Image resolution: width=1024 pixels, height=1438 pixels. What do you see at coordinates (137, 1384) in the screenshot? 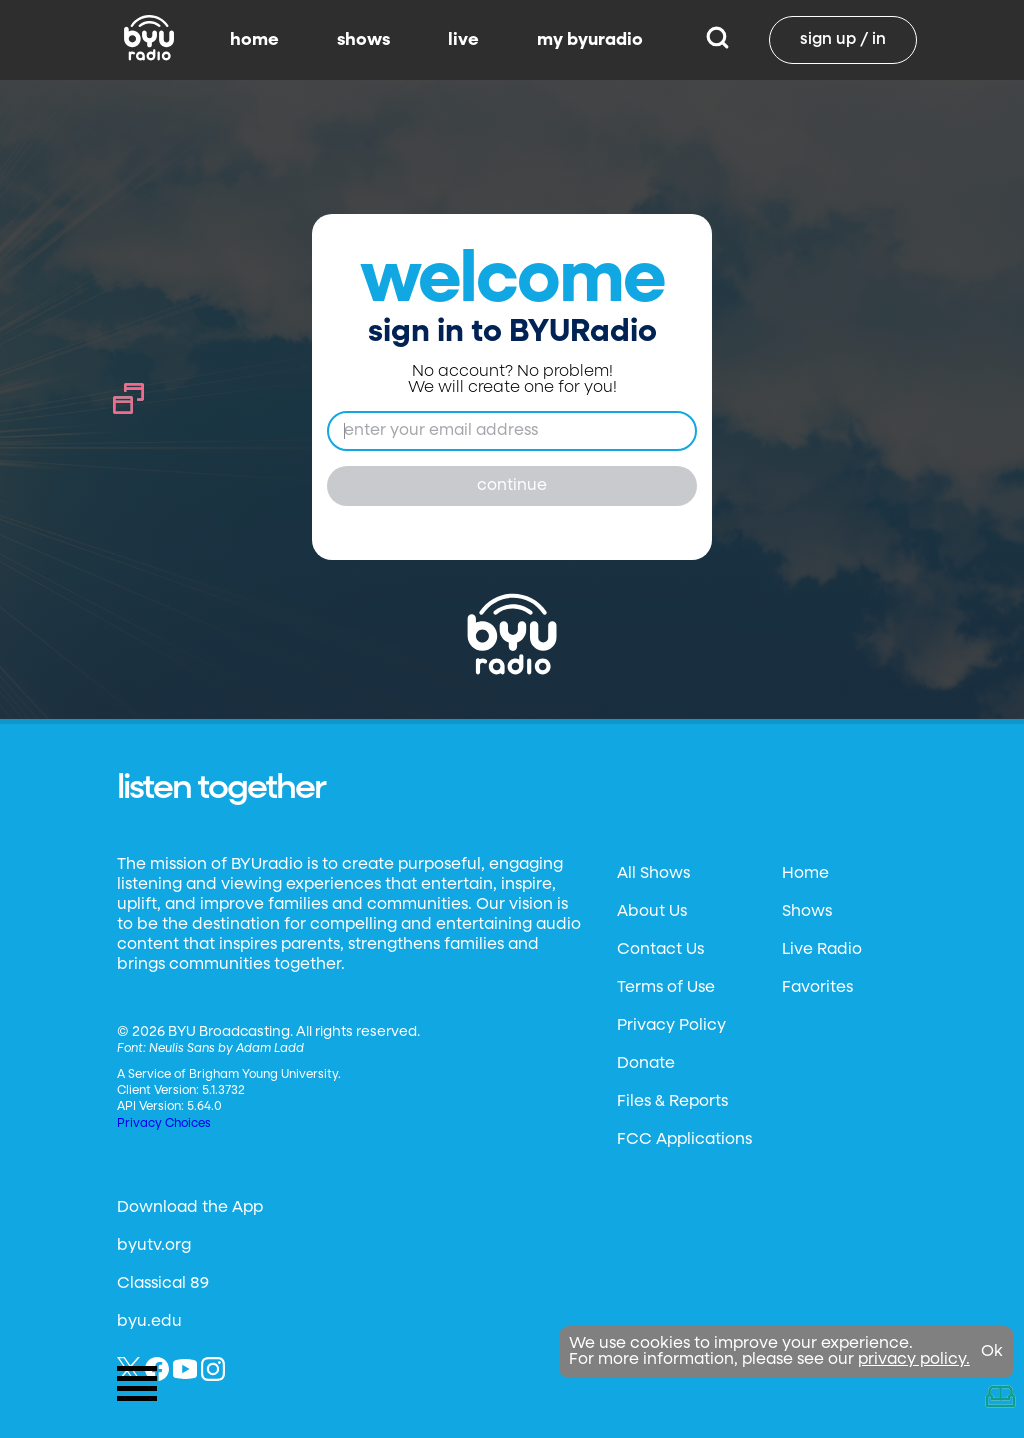
I see `view content in headline or list format` at bounding box center [137, 1384].